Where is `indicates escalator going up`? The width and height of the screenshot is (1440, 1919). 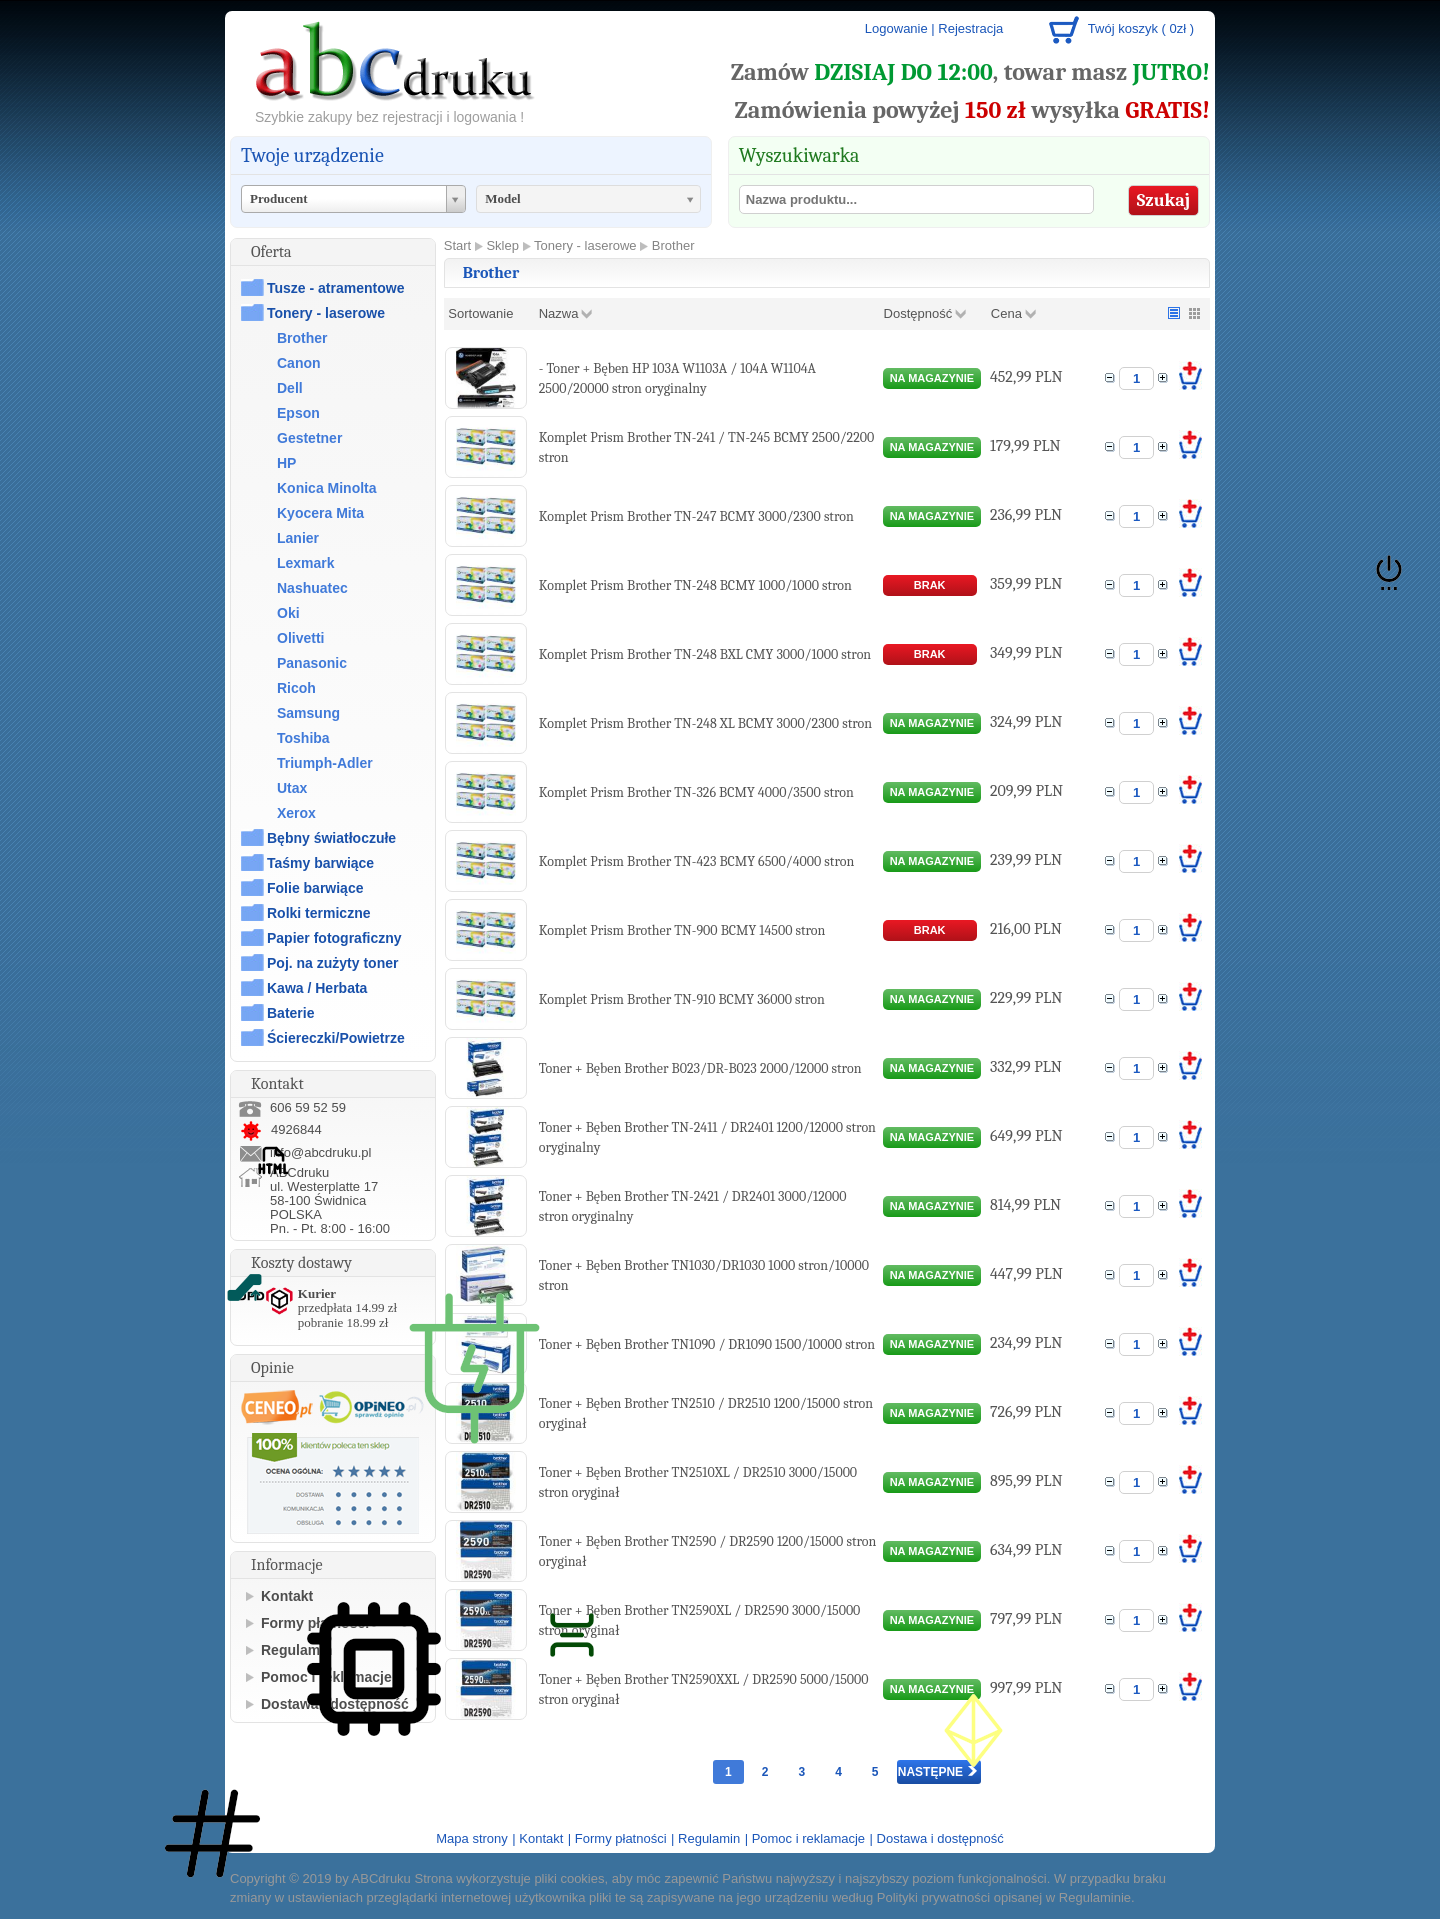
indicates escalator going up is located at coordinates (244, 1287).